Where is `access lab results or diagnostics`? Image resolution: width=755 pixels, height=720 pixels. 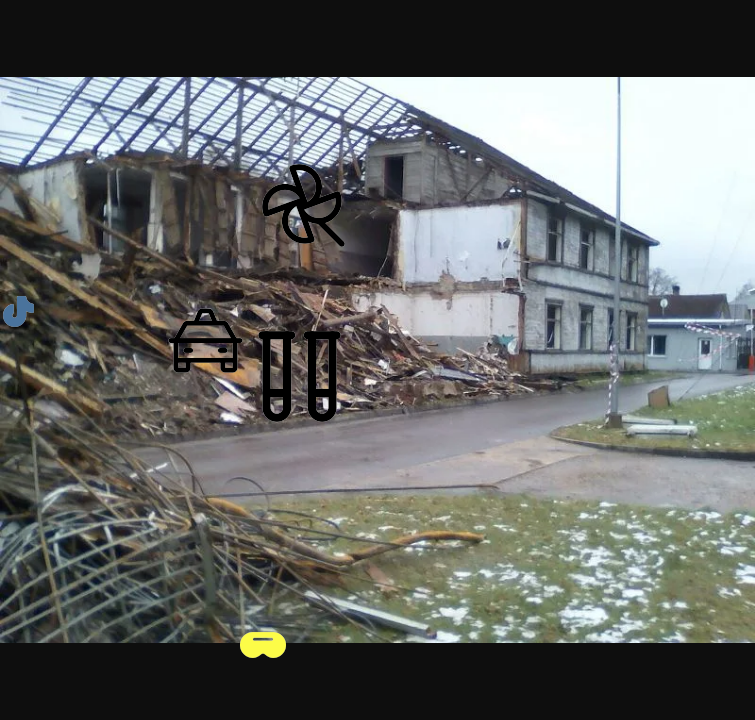
access lab results or diagnostics is located at coordinates (299, 376).